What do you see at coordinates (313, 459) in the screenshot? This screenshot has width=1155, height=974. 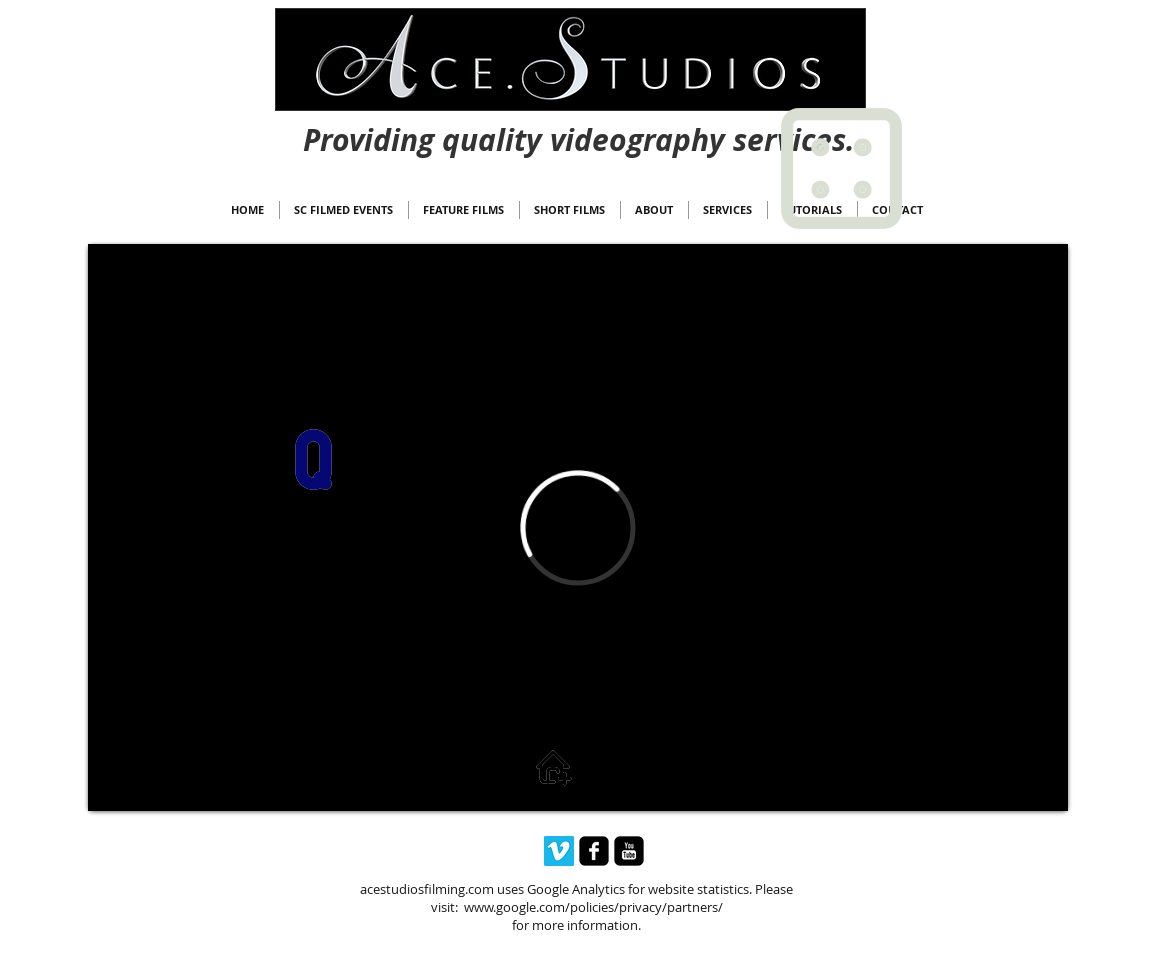 I see `indicates a label or category starting with "q"` at bounding box center [313, 459].